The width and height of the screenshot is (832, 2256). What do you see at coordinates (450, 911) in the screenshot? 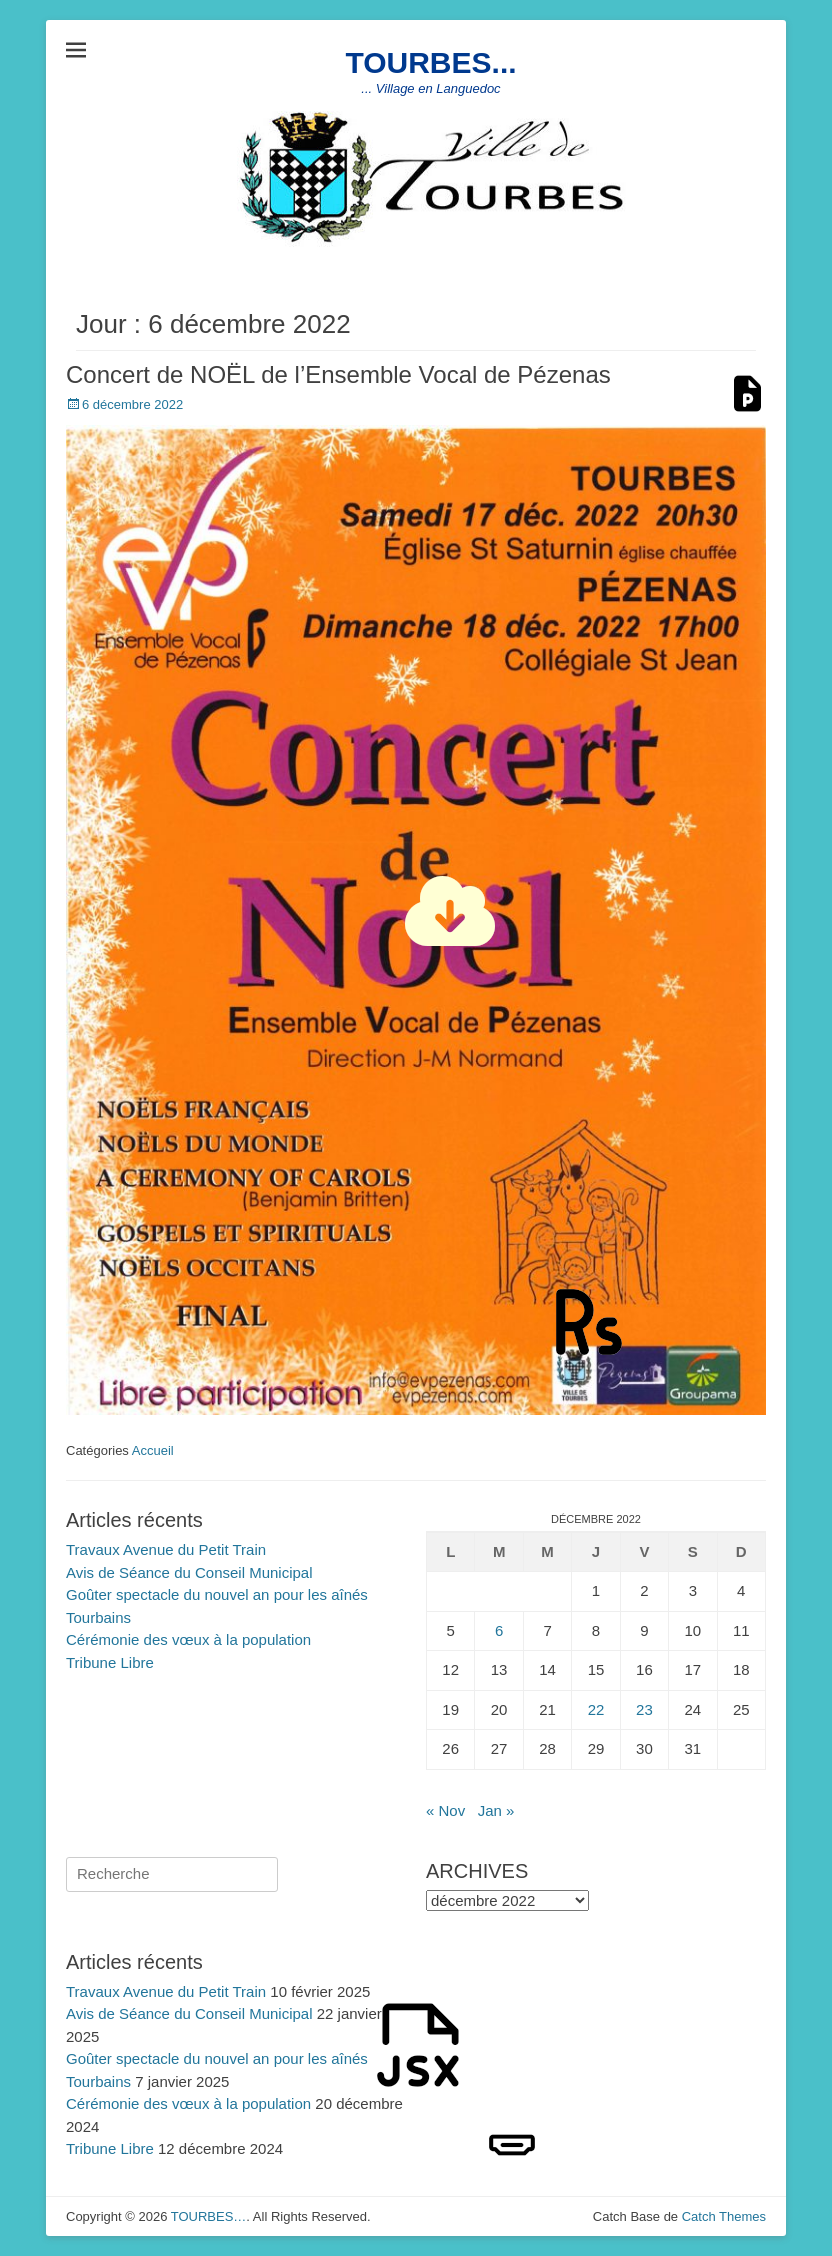
I see `download file from cloud storage` at bounding box center [450, 911].